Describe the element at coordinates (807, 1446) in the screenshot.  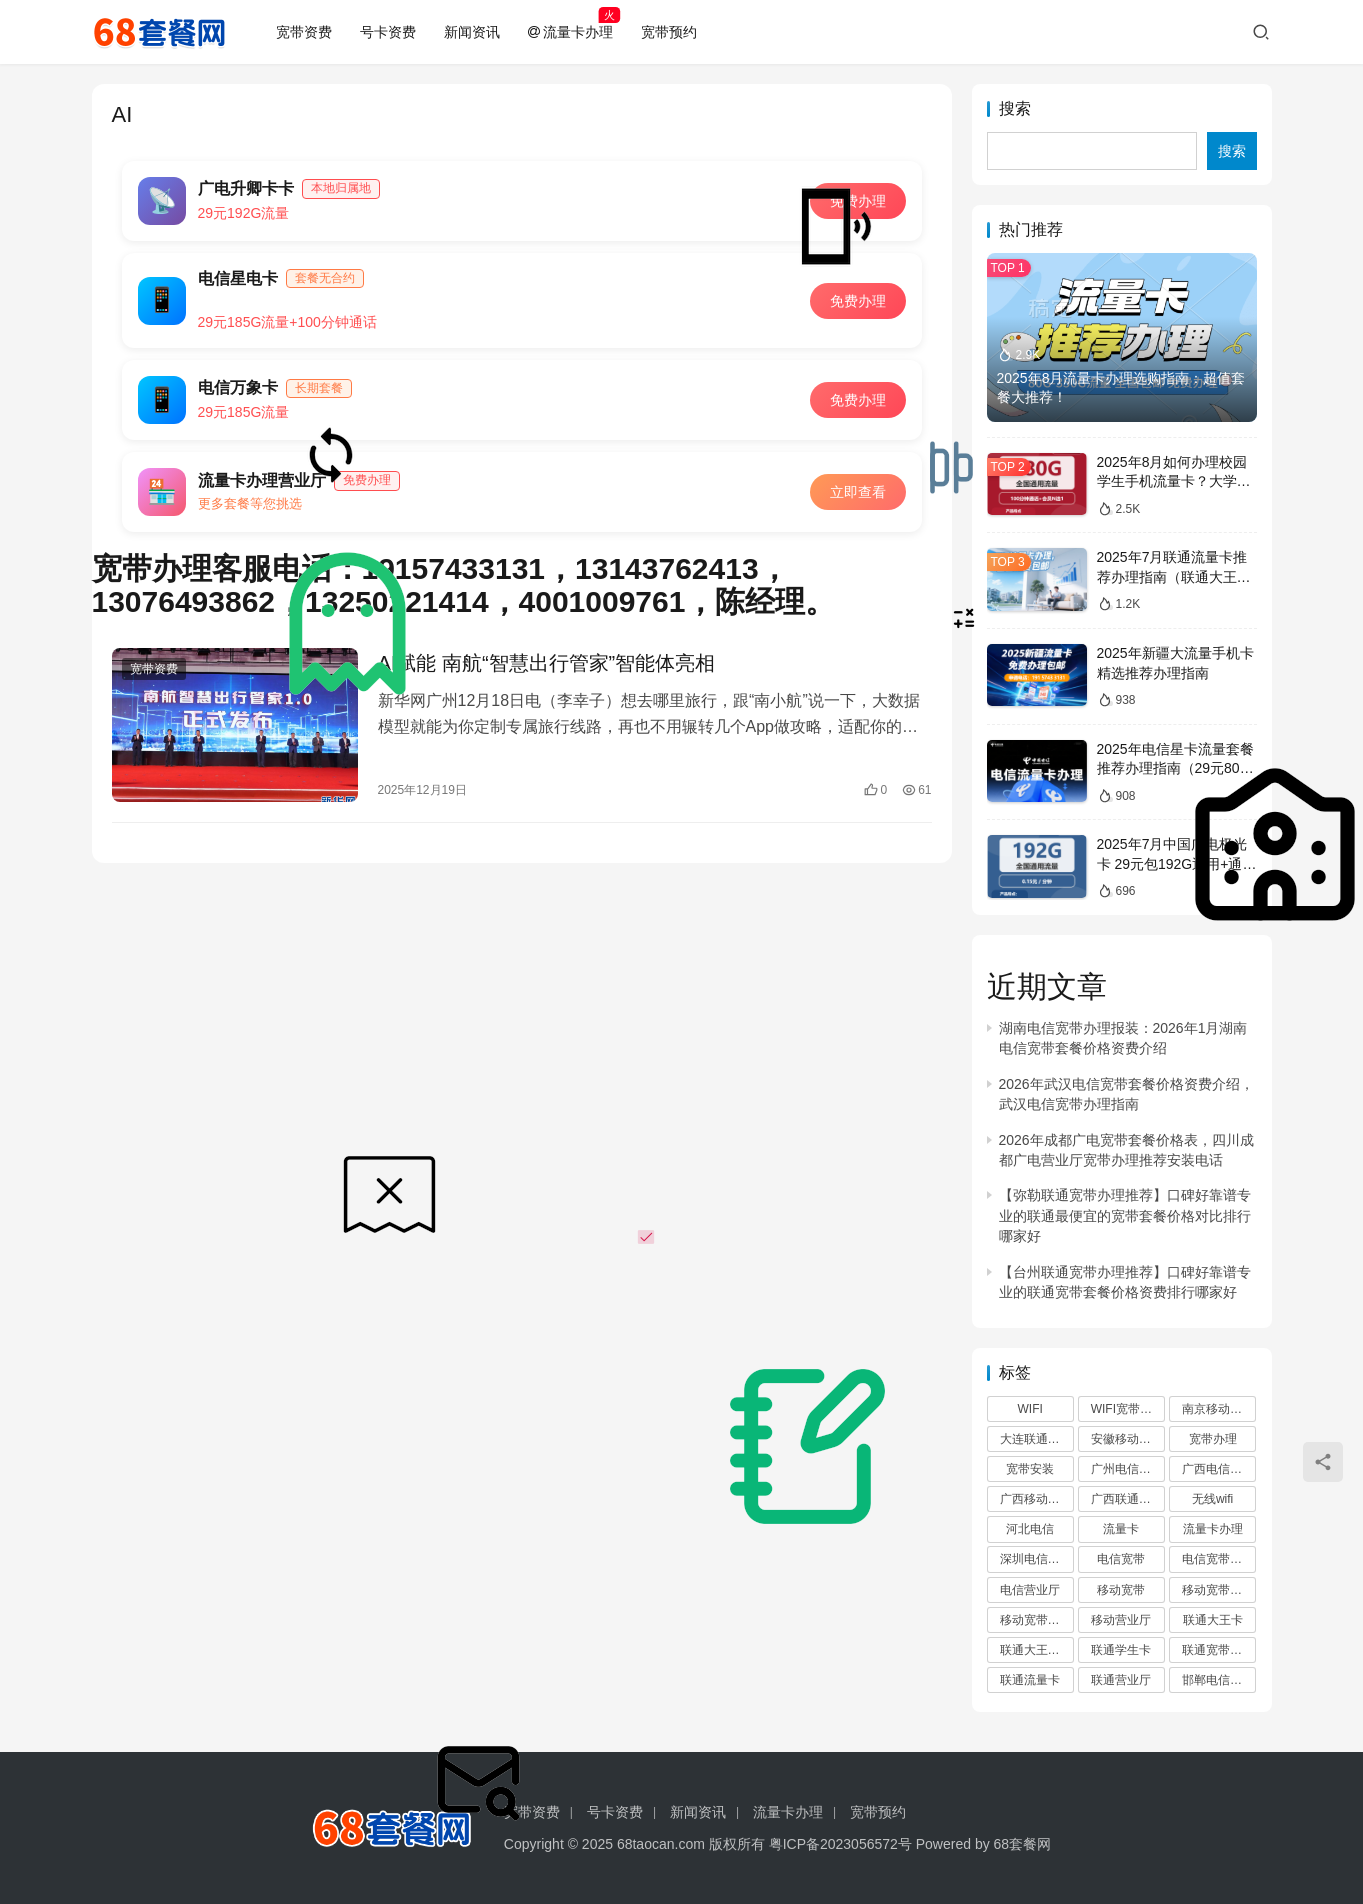
I see `edit notes or journal entries` at that location.